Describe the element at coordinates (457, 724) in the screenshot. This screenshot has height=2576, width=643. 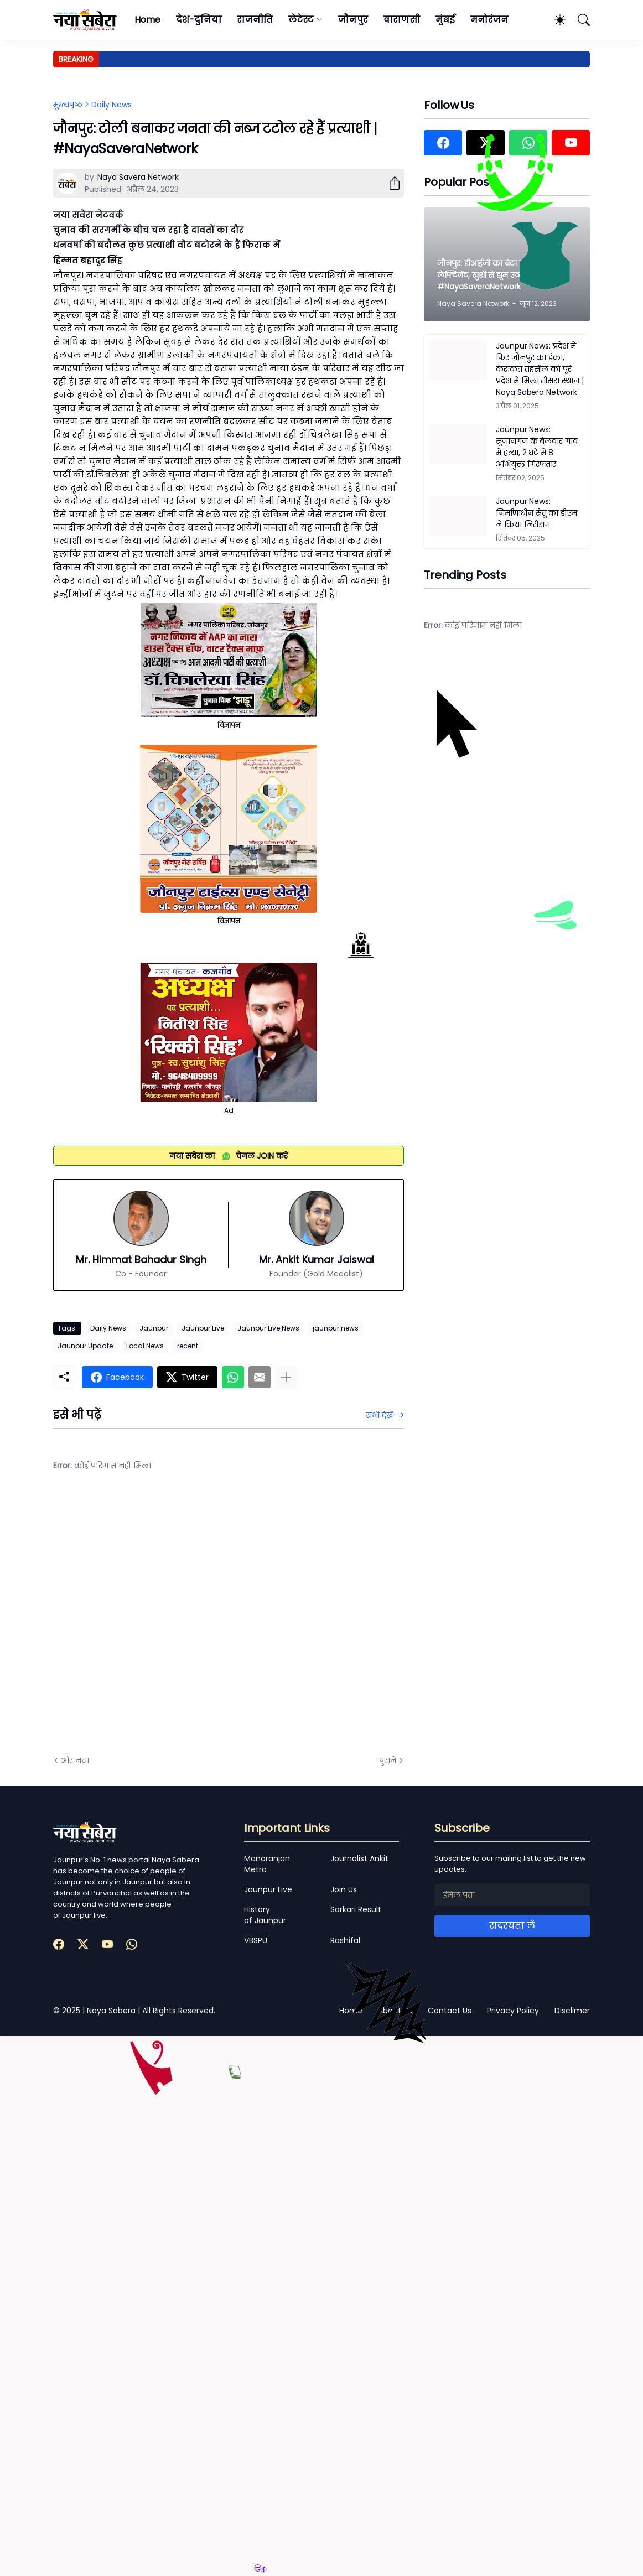
I see `standard mouse cursor or pointer indicator` at that location.